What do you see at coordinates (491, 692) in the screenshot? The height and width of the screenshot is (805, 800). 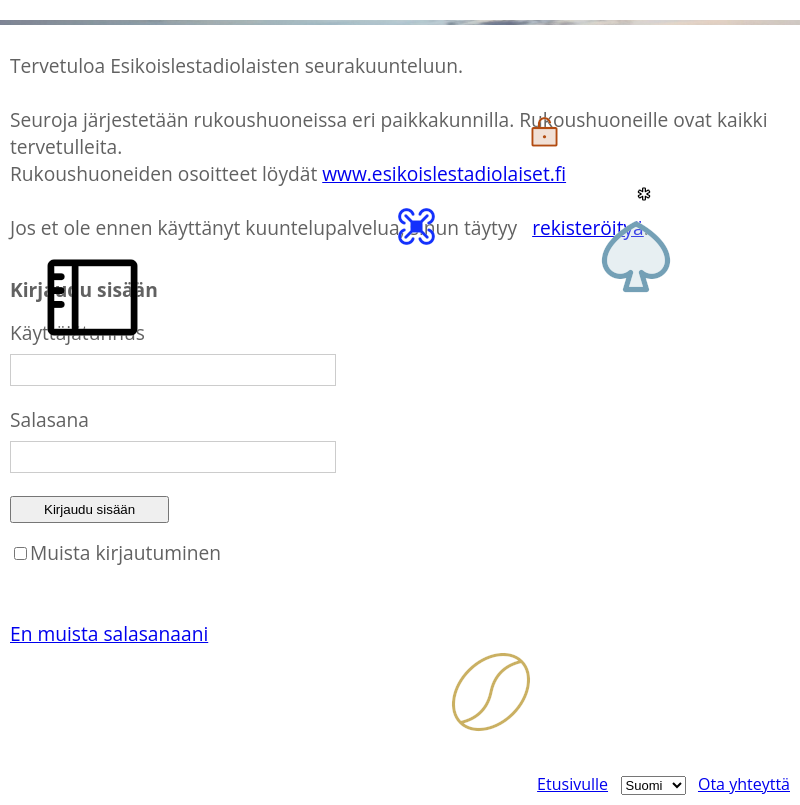 I see `browse coffee shop locations` at bounding box center [491, 692].